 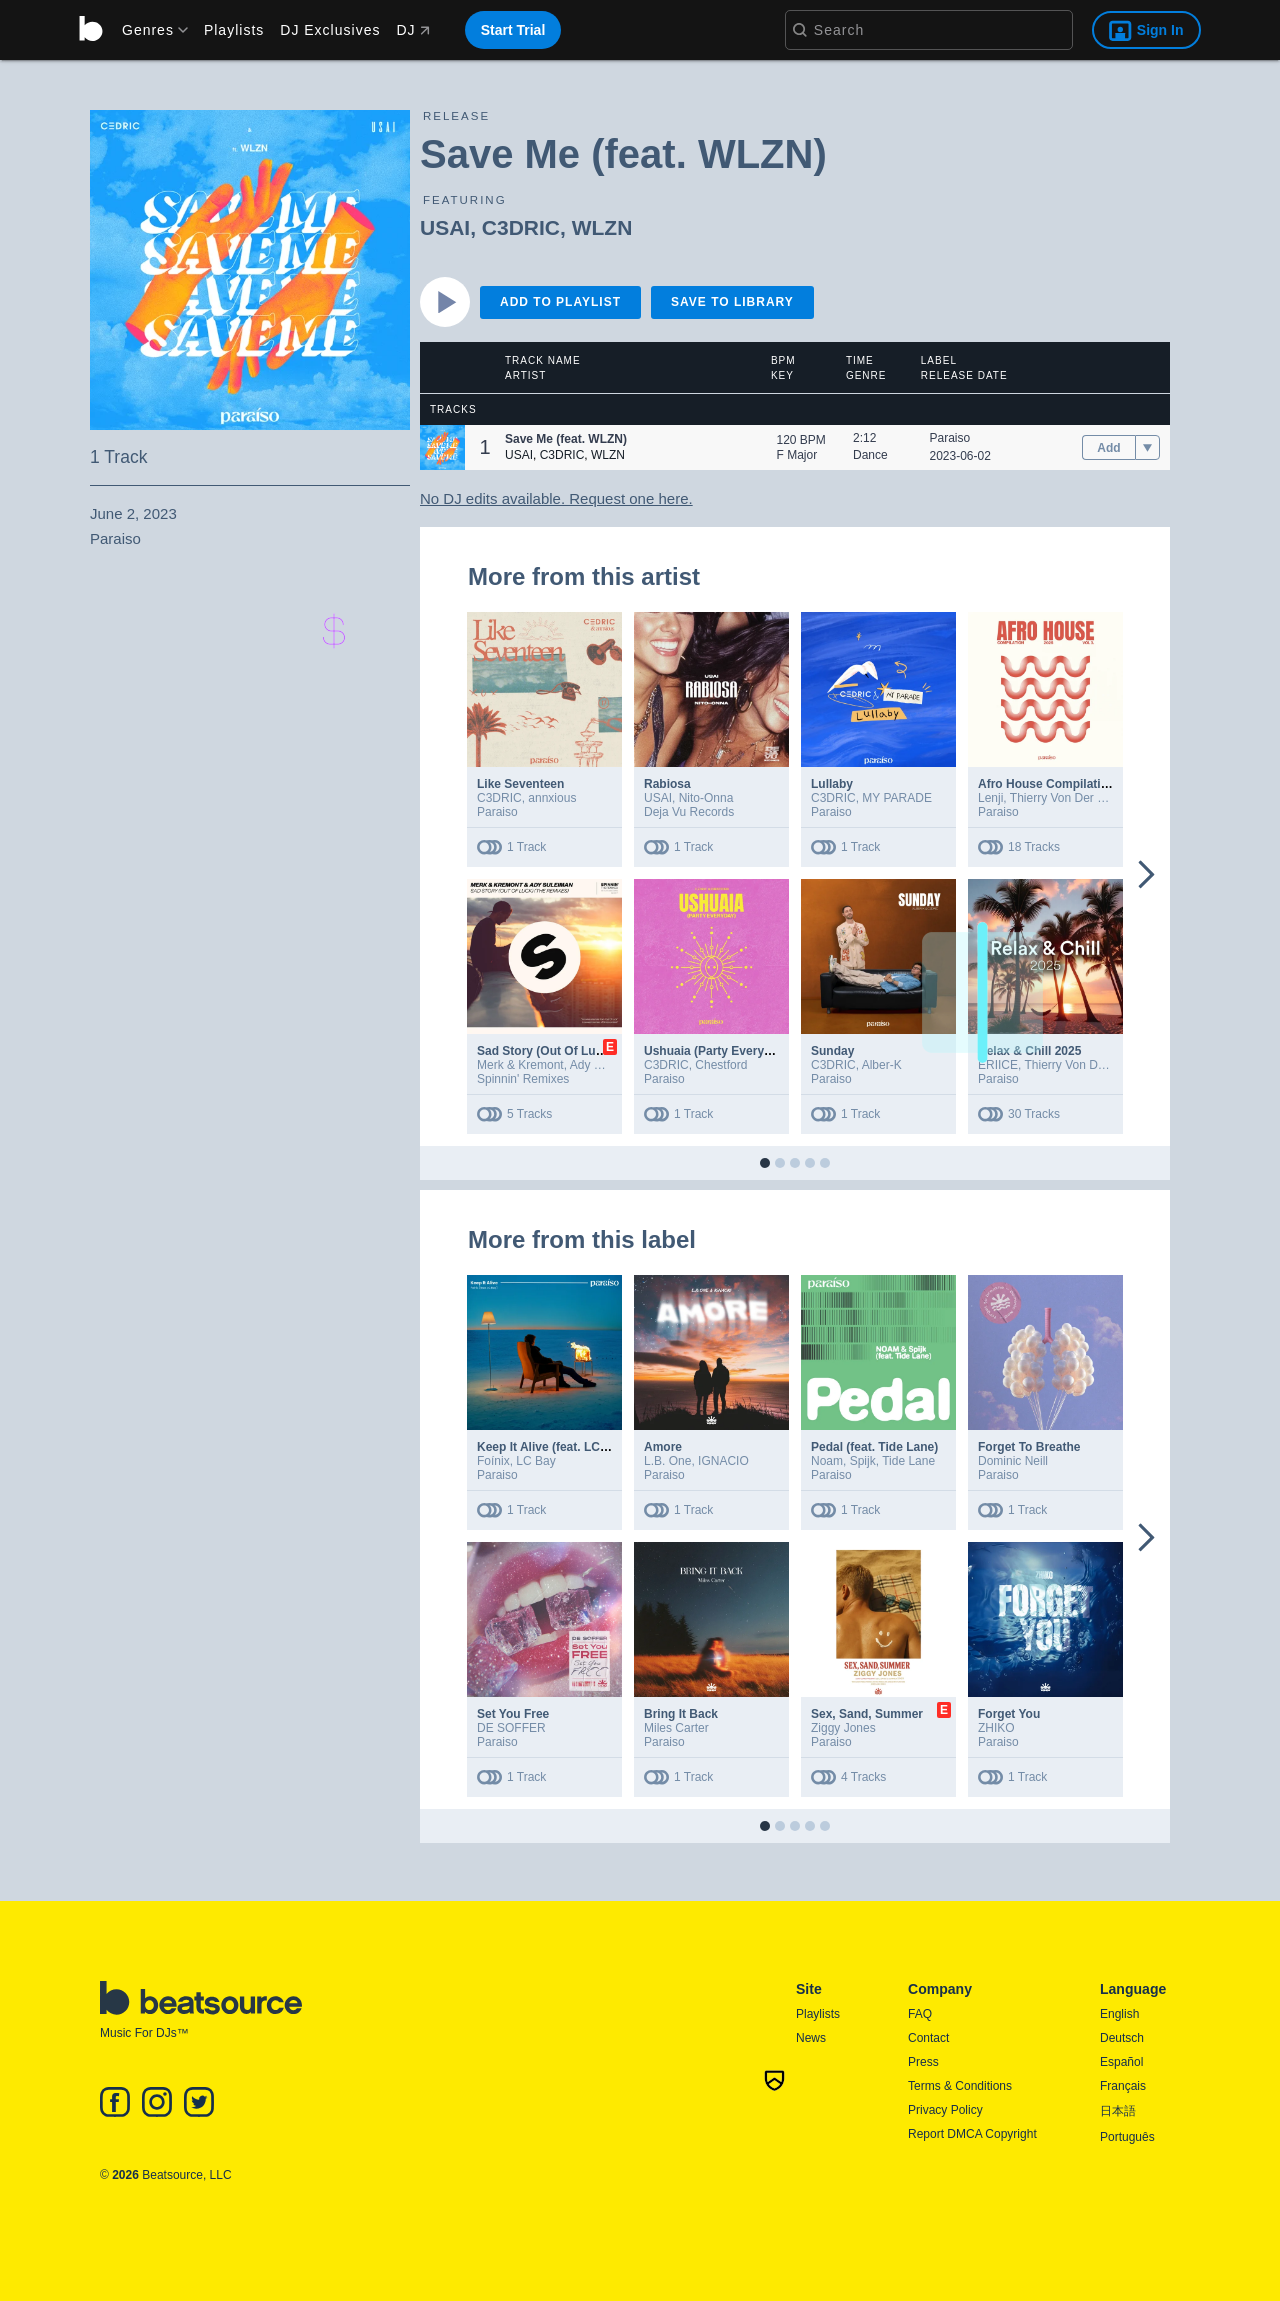 I want to click on access security or protection settings, so click(x=774, y=2079).